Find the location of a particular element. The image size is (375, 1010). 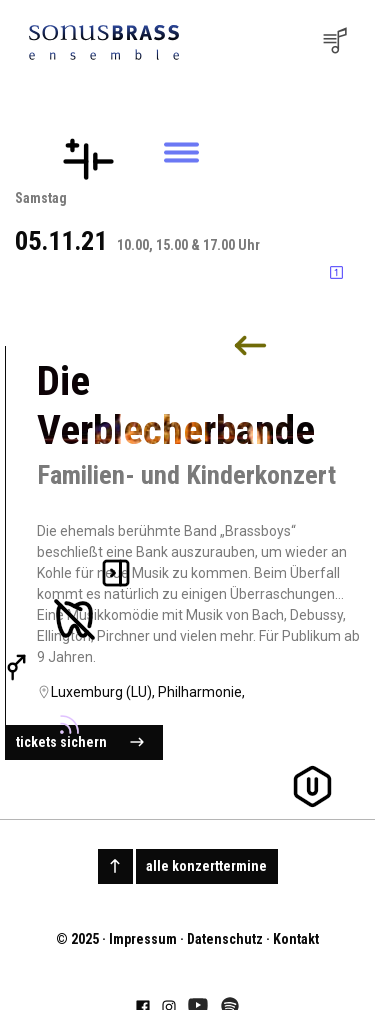

collapse the right sidebar panel is located at coordinates (116, 573).